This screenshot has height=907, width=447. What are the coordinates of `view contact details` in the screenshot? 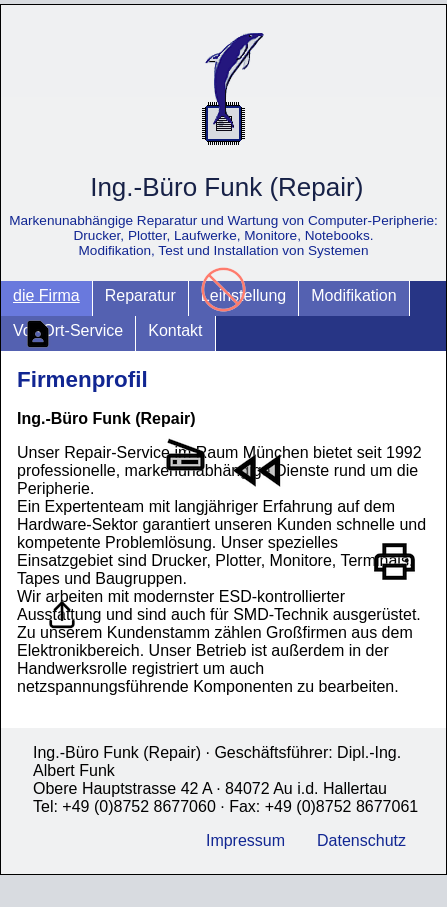 It's located at (38, 334).